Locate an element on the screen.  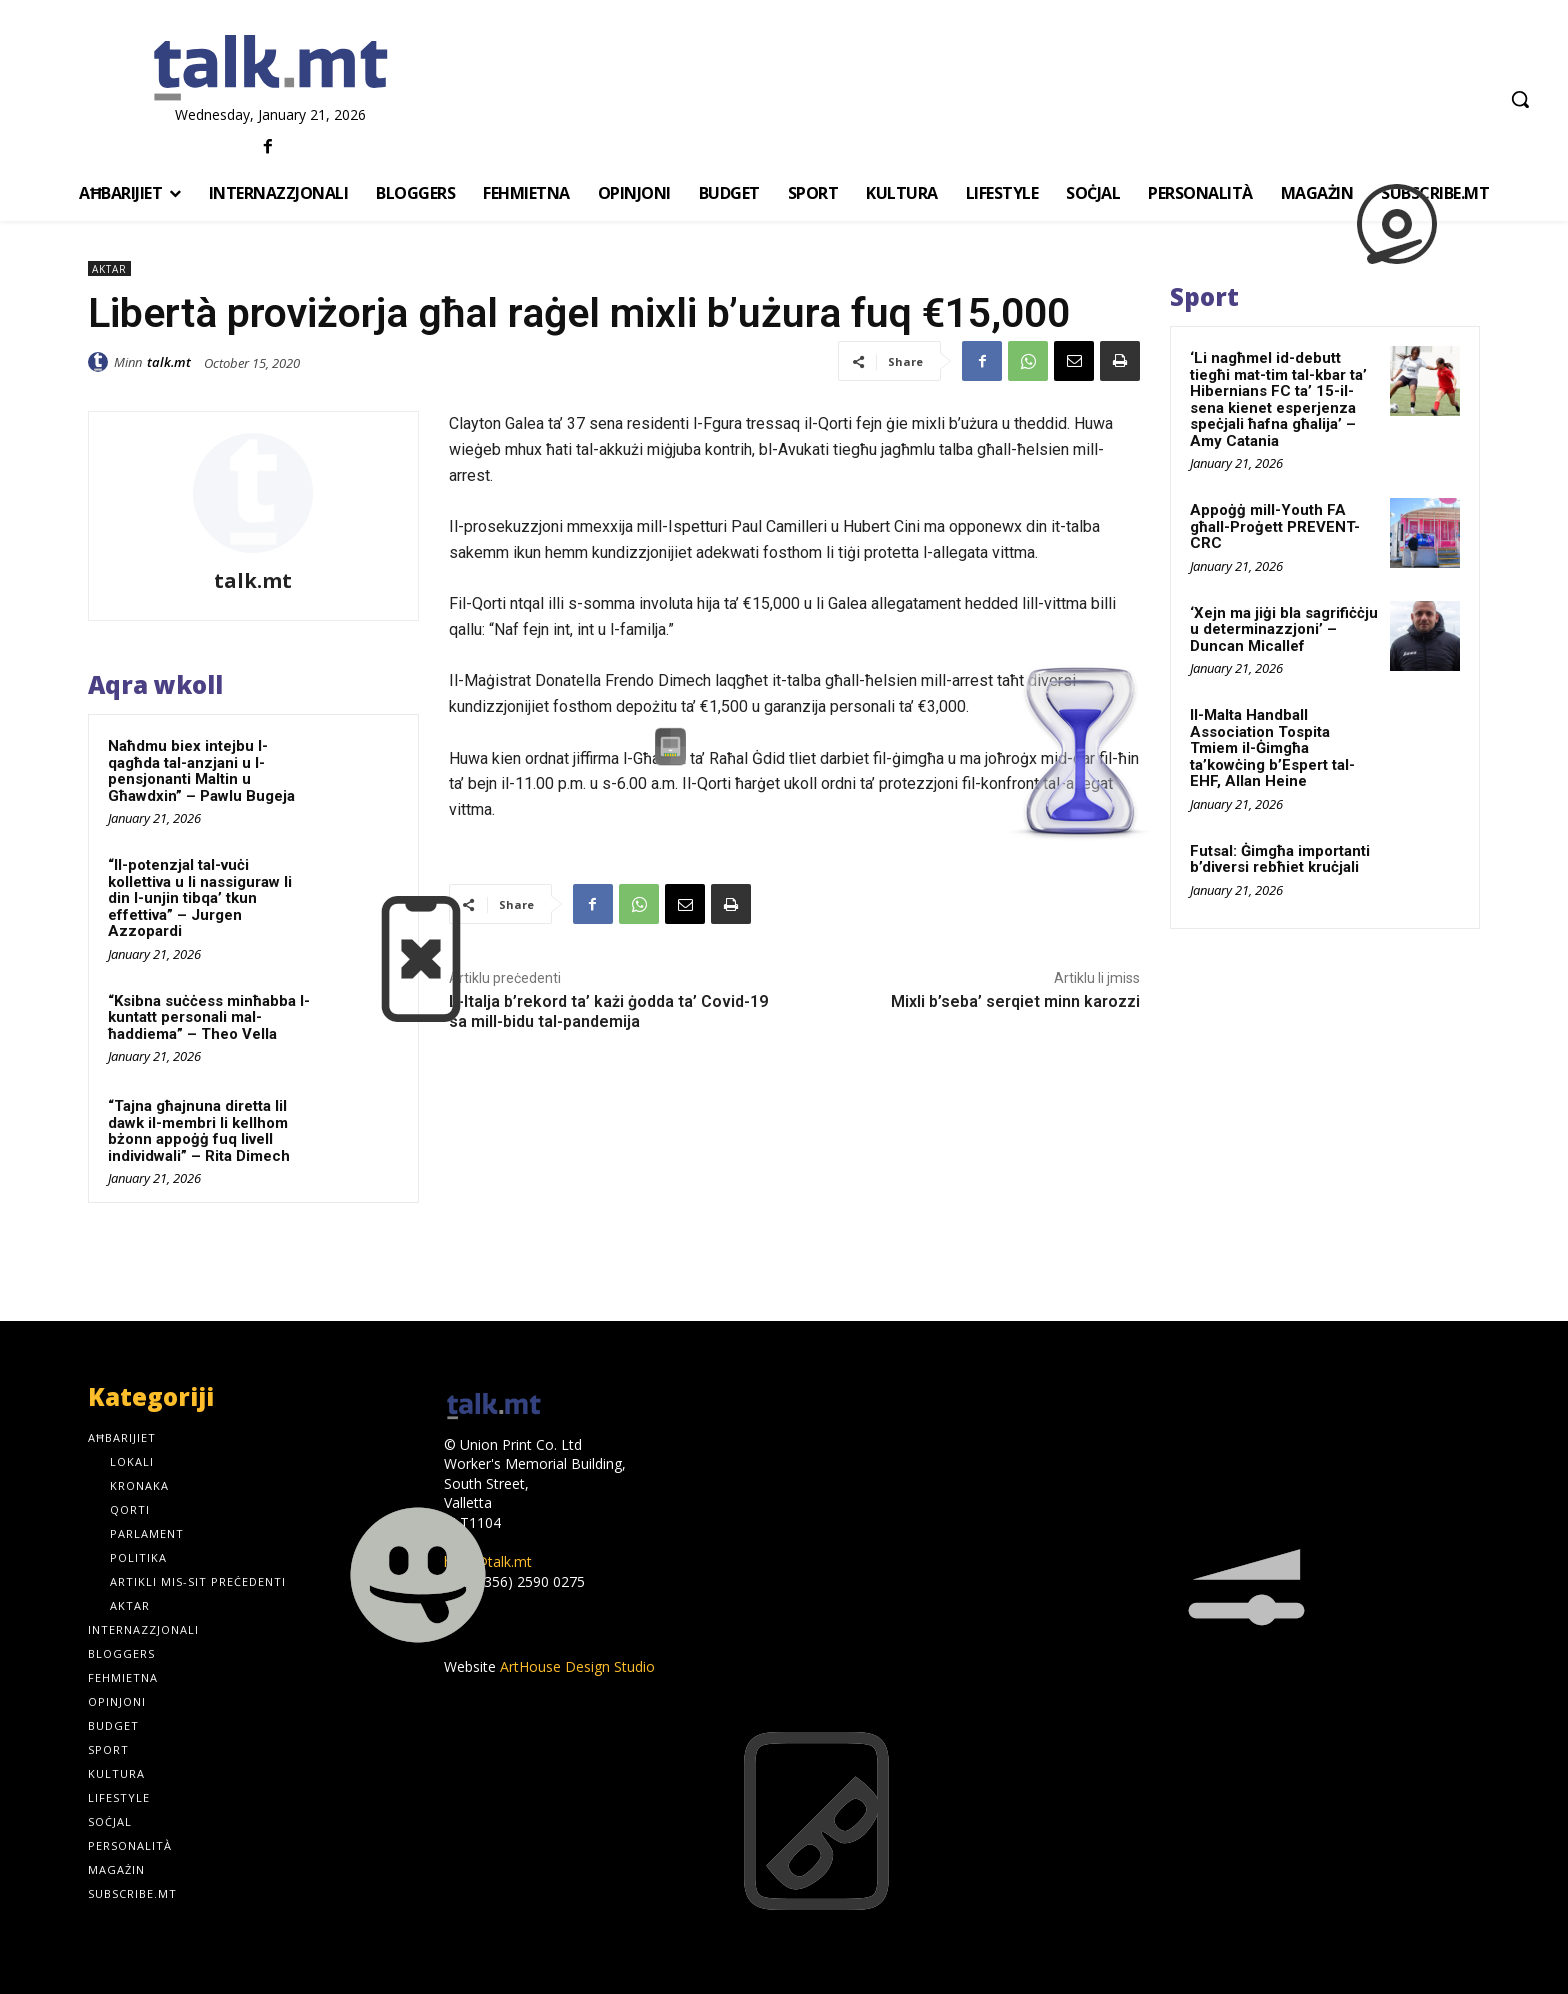
open the documents app is located at coordinates (822, 1821).